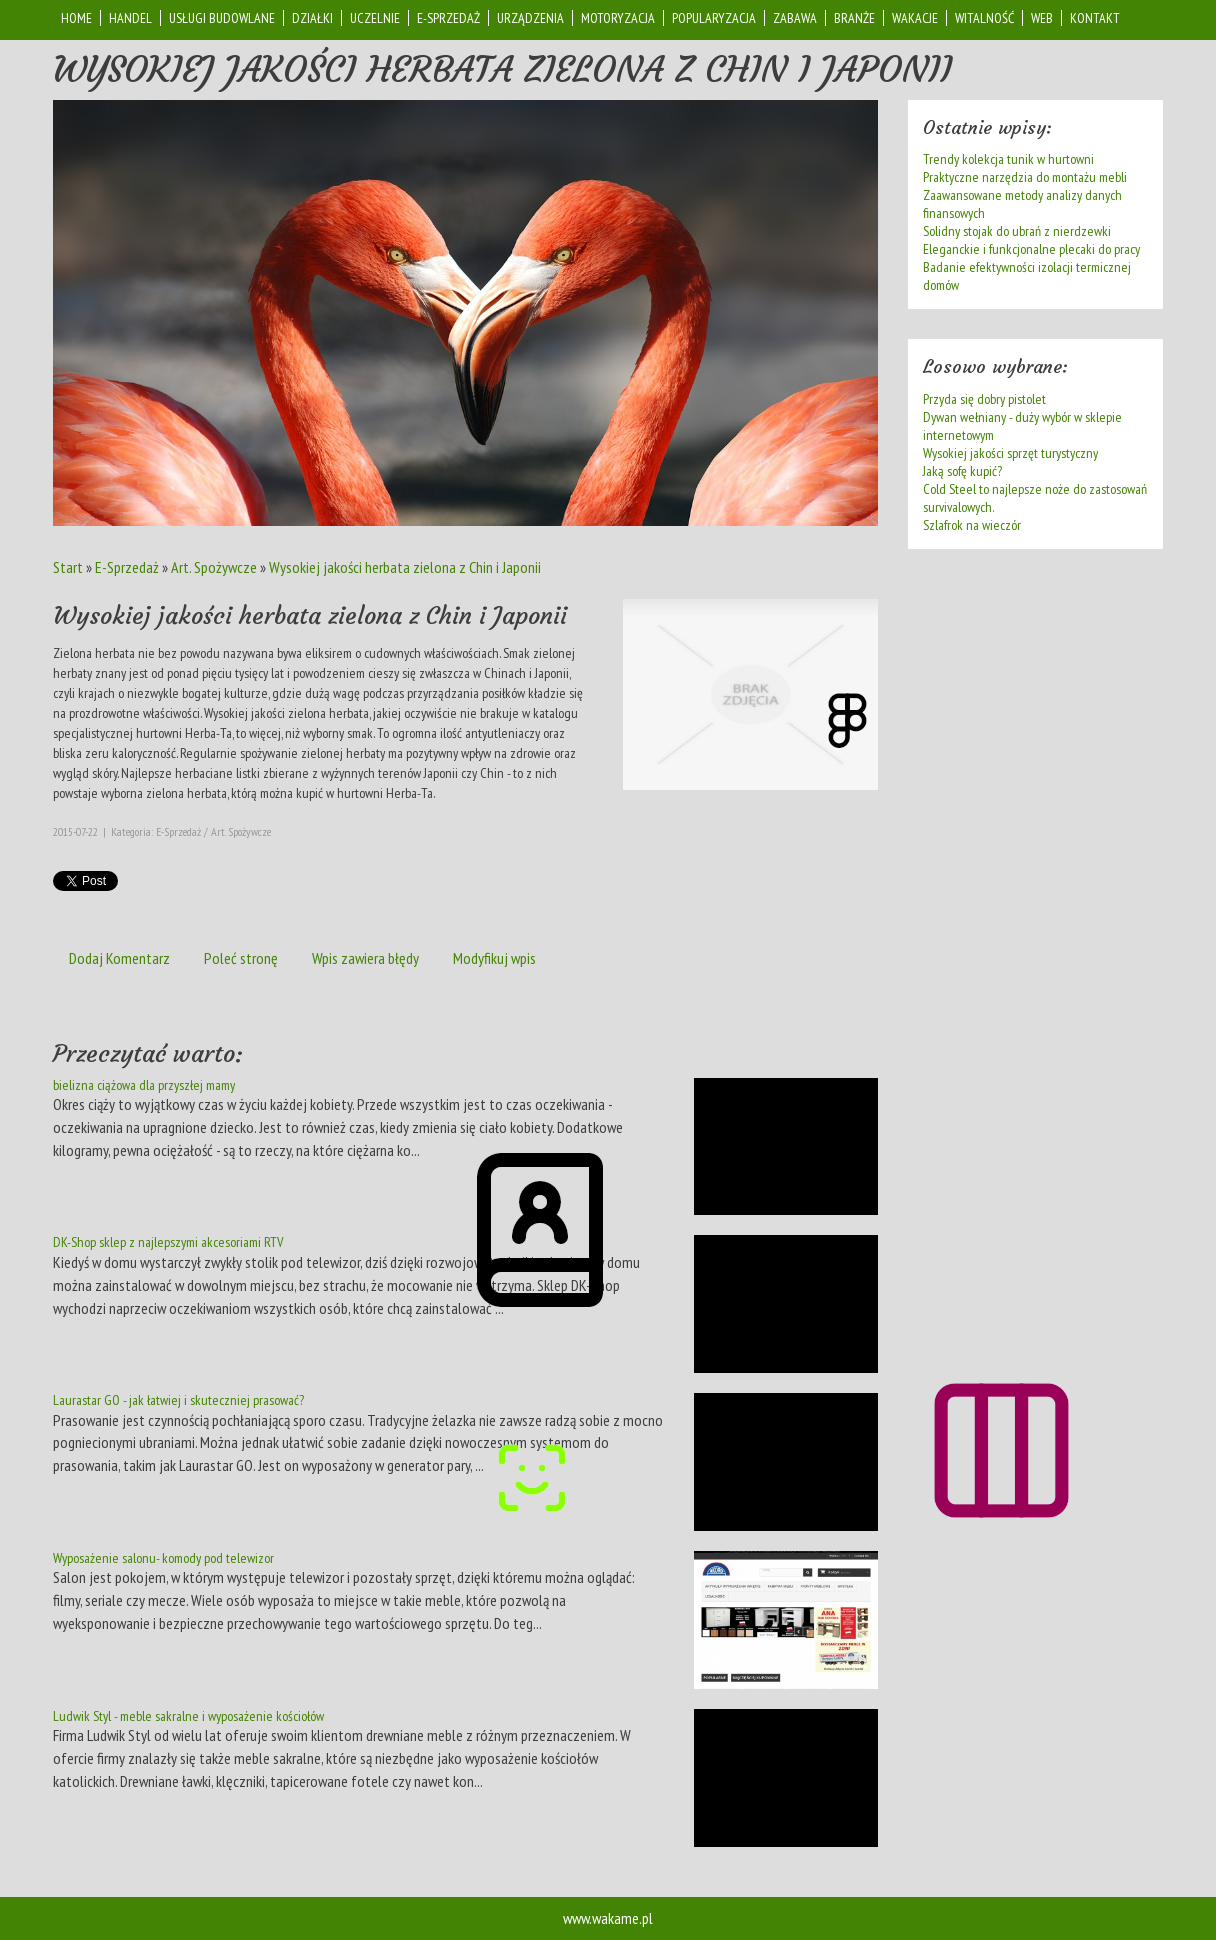 The height and width of the screenshot is (1940, 1216). I want to click on open Figma design tool, so click(847, 719).